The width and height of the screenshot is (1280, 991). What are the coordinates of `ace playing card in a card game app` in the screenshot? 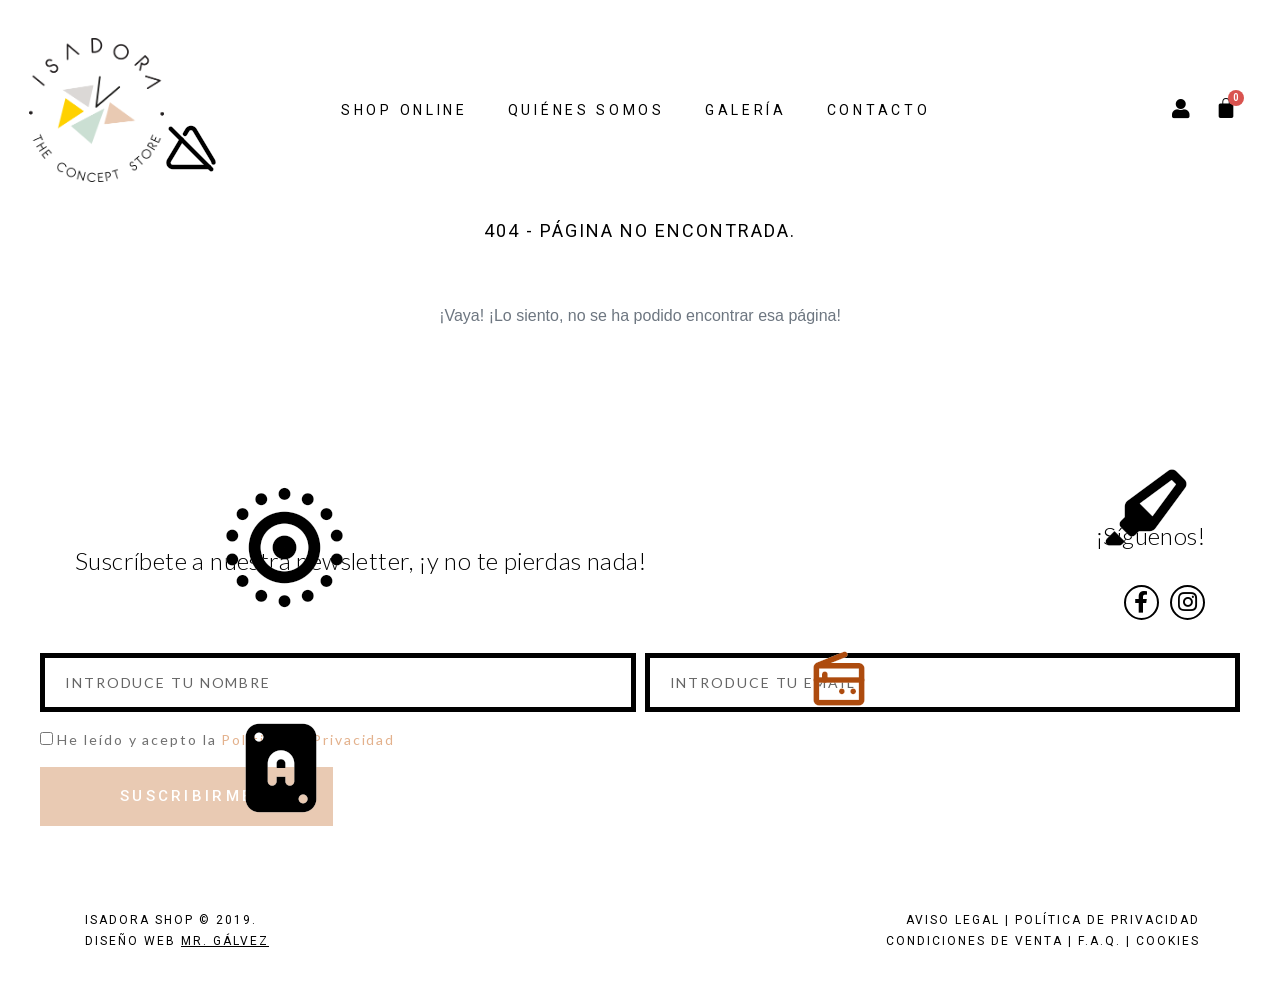 It's located at (281, 768).